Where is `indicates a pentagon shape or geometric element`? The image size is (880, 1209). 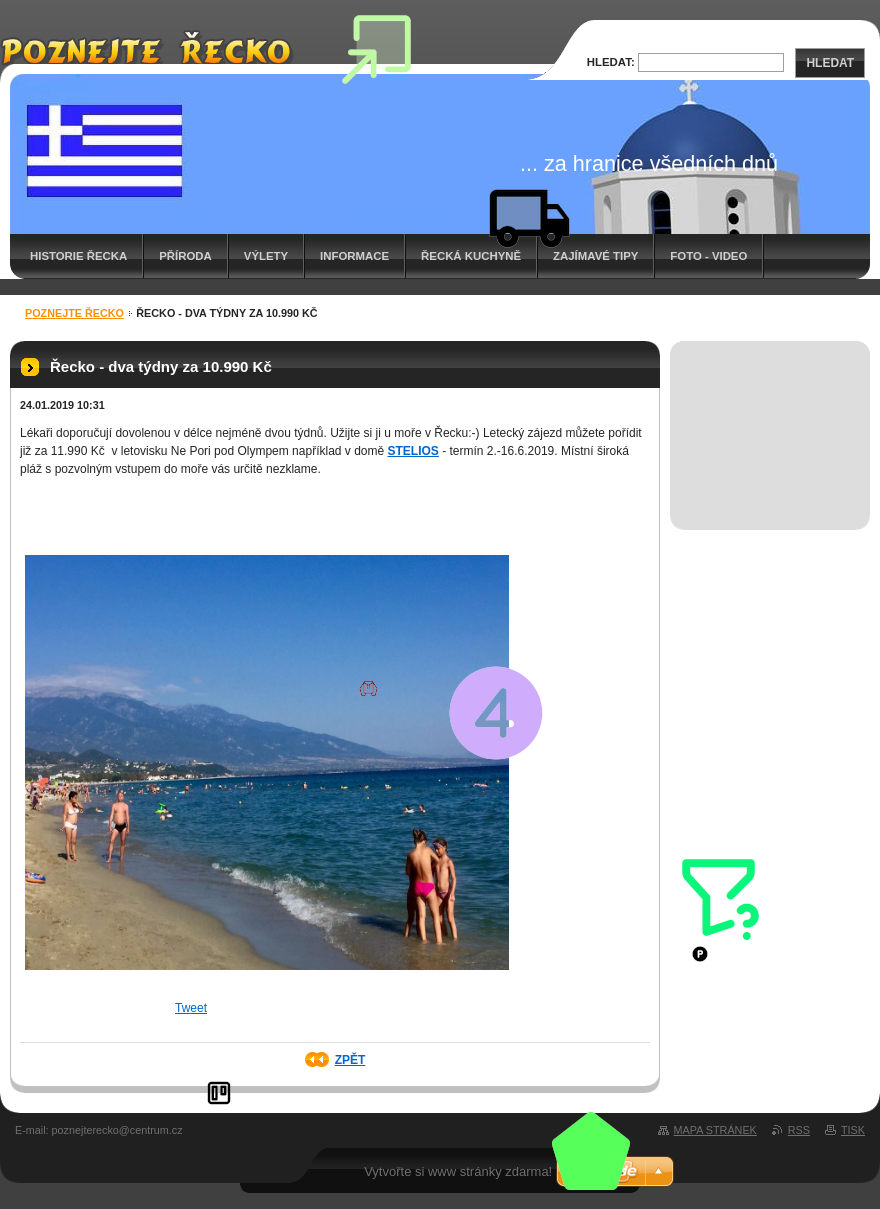
indicates a pentagon shape or geometric element is located at coordinates (591, 1154).